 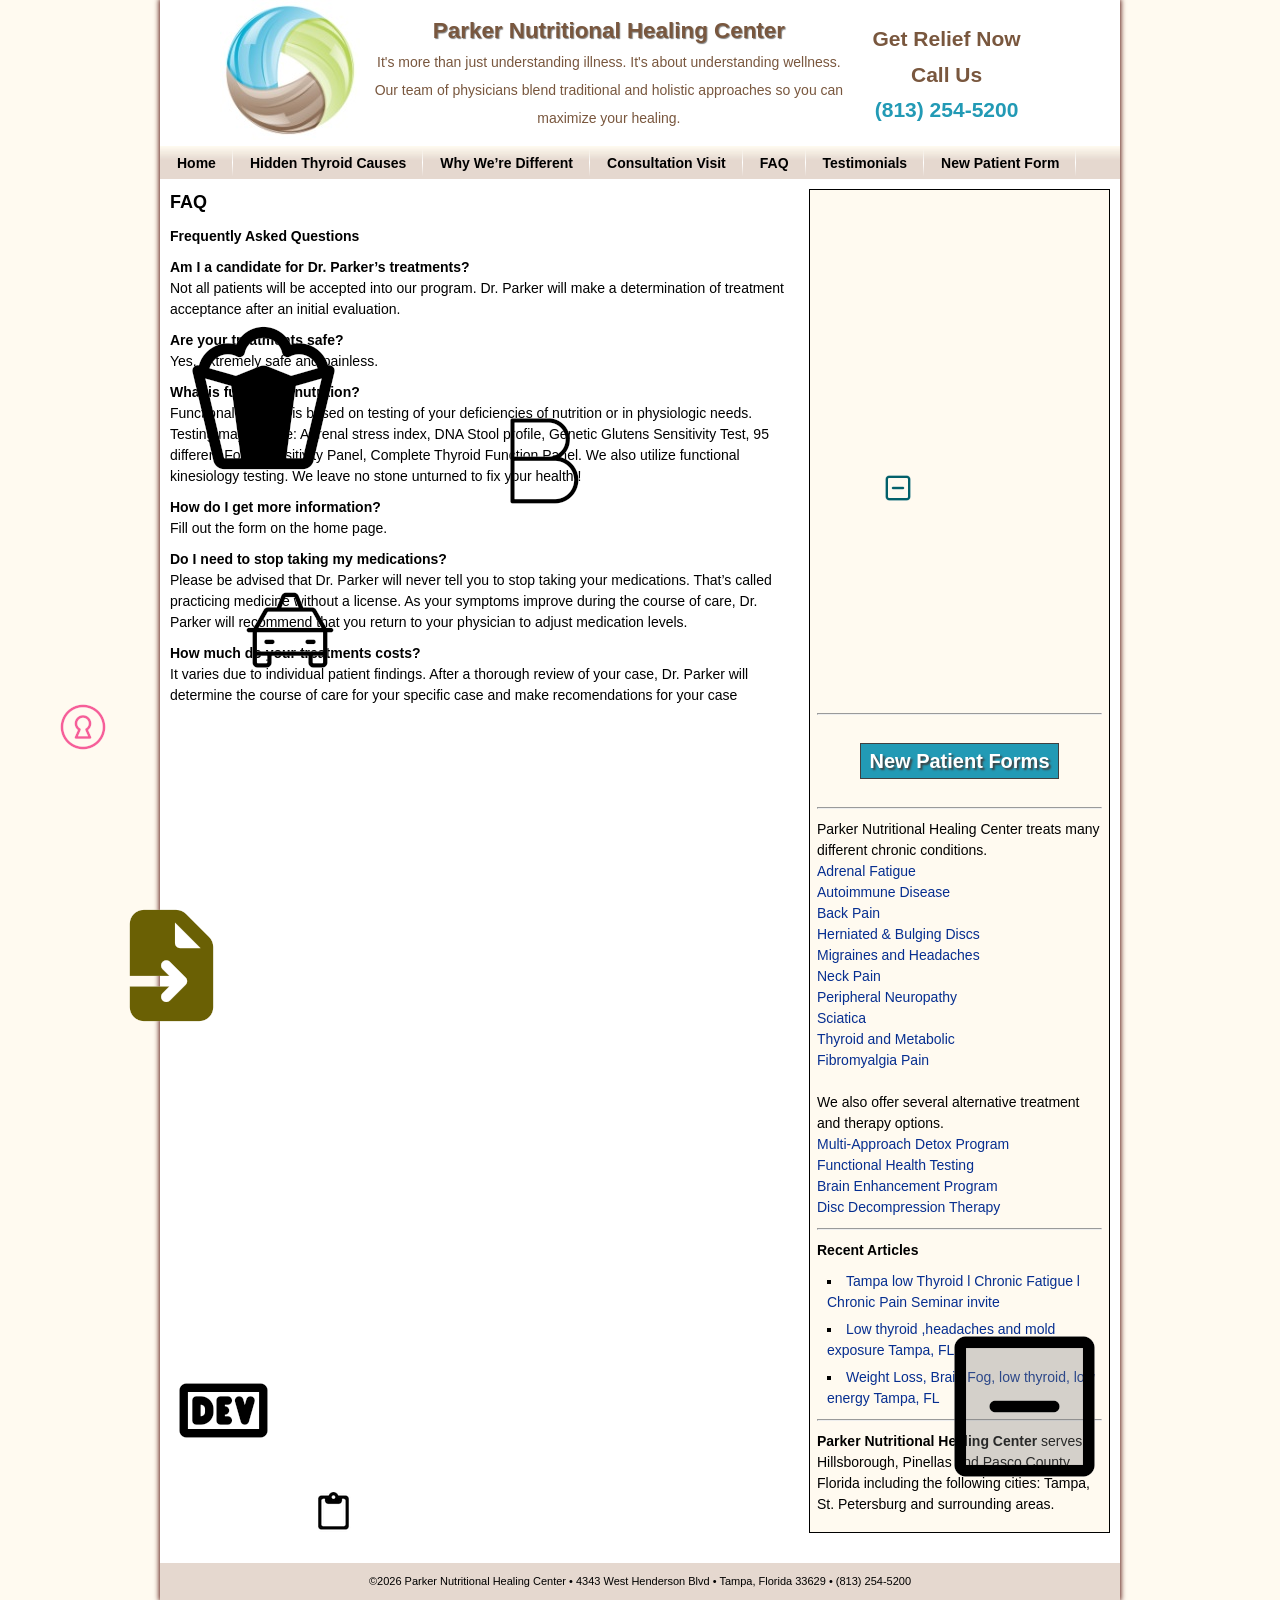 What do you see at coordinates (333, 1512) in the screenshot?
I see `paste content from clipboard` at bounding box center [333, 1512].